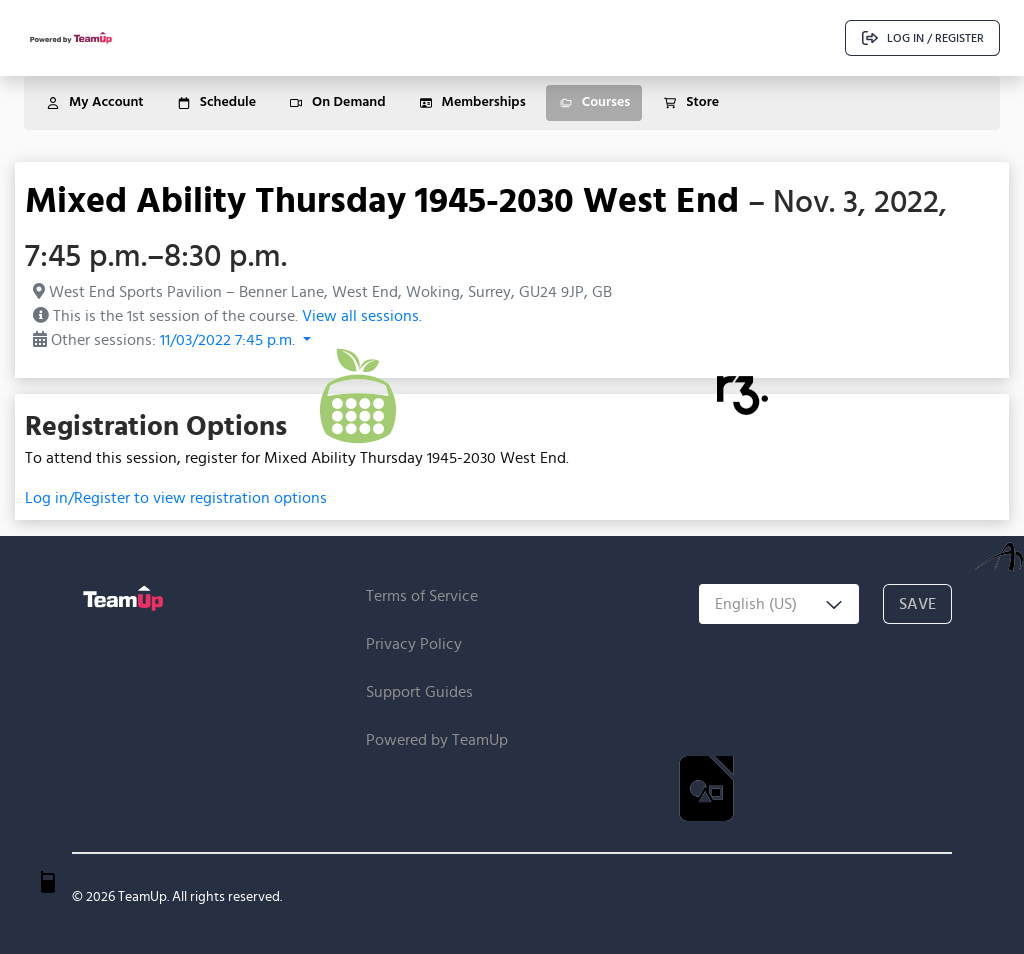 This screenshot has height=954, width=1024. I want to click on open LibreOffice Draw application, so click(706, 788).